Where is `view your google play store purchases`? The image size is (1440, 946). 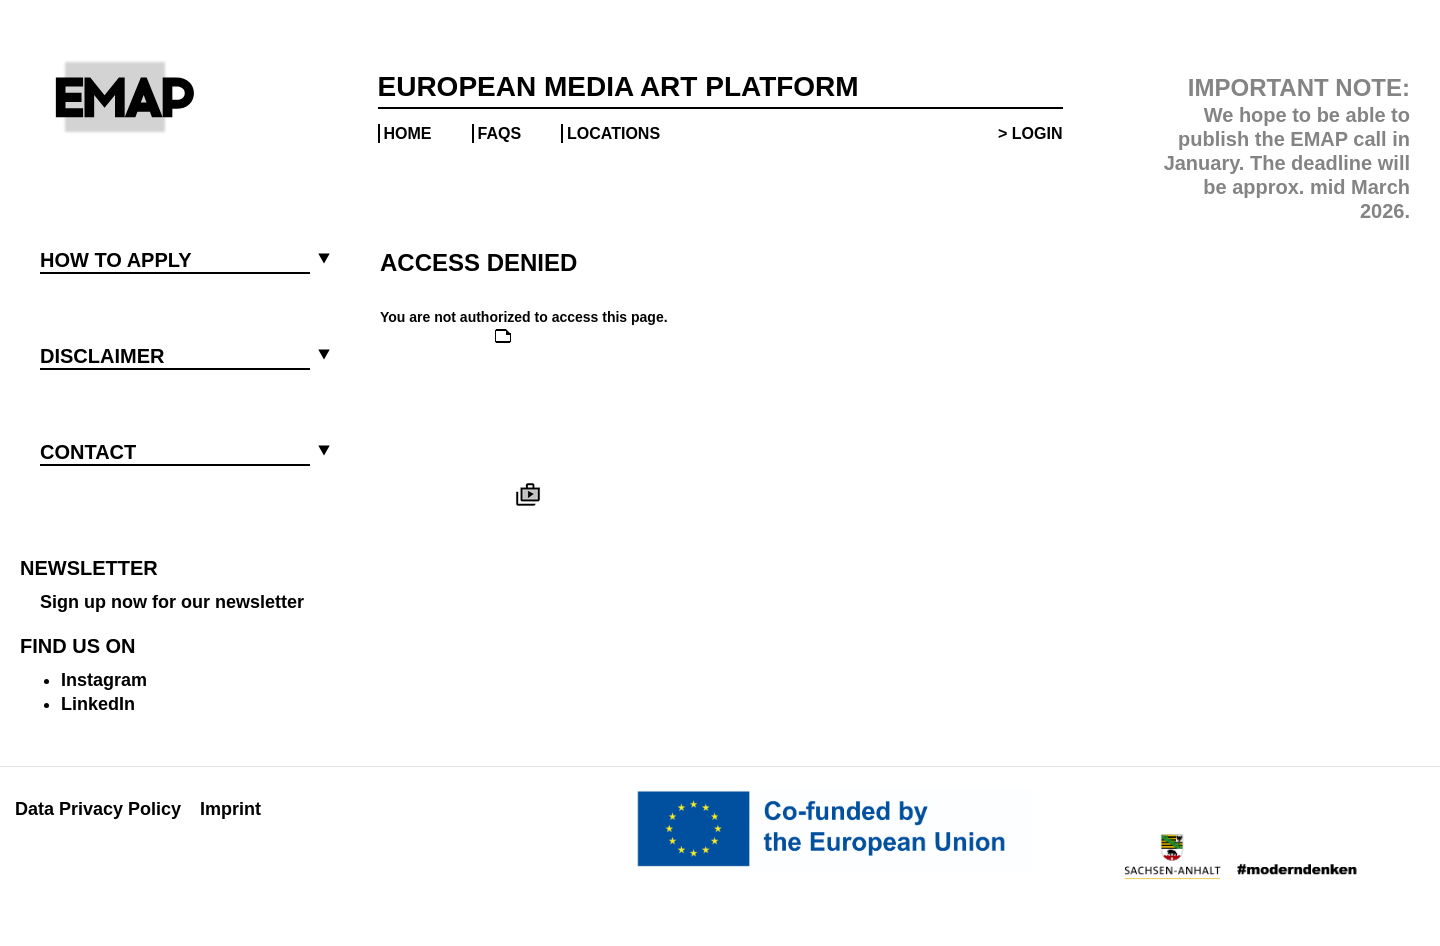 view your google play store purchases is located at coordinates (528, 495).